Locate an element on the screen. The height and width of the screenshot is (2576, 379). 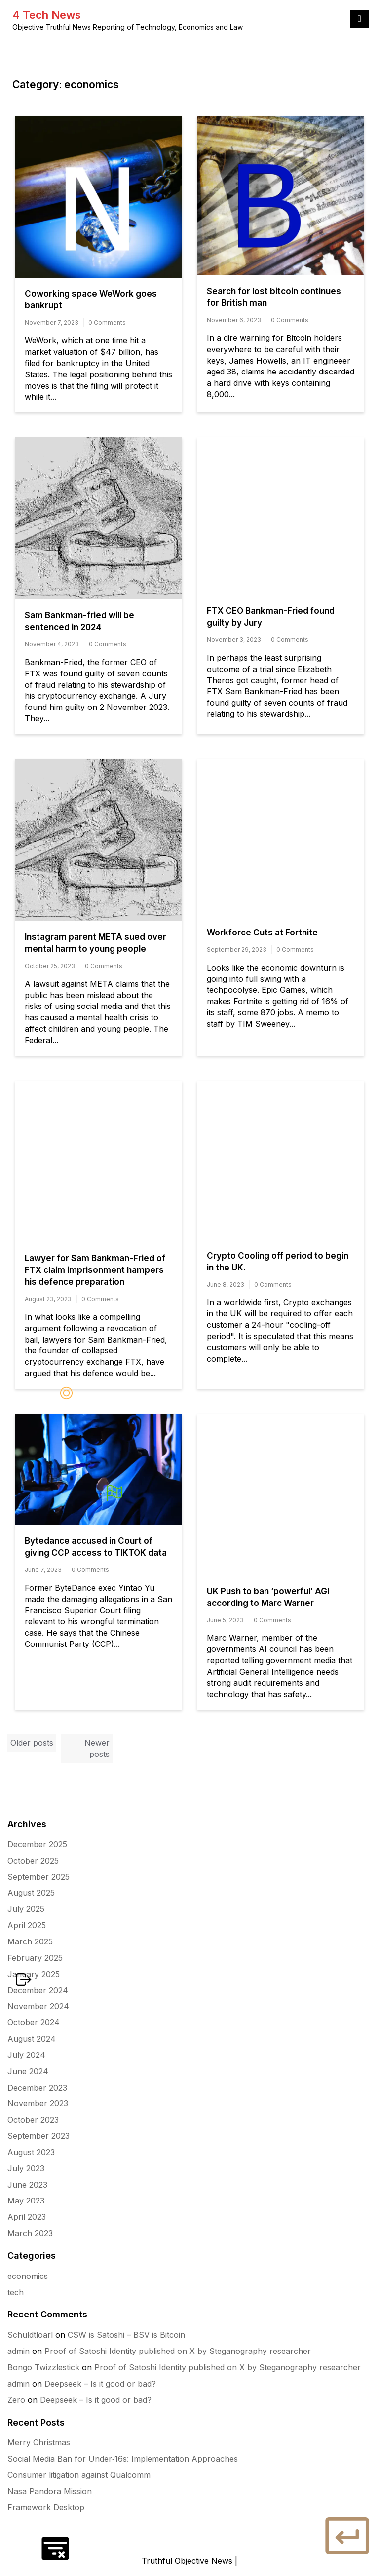
press enter or return key is located at coordinates (347, 2536).